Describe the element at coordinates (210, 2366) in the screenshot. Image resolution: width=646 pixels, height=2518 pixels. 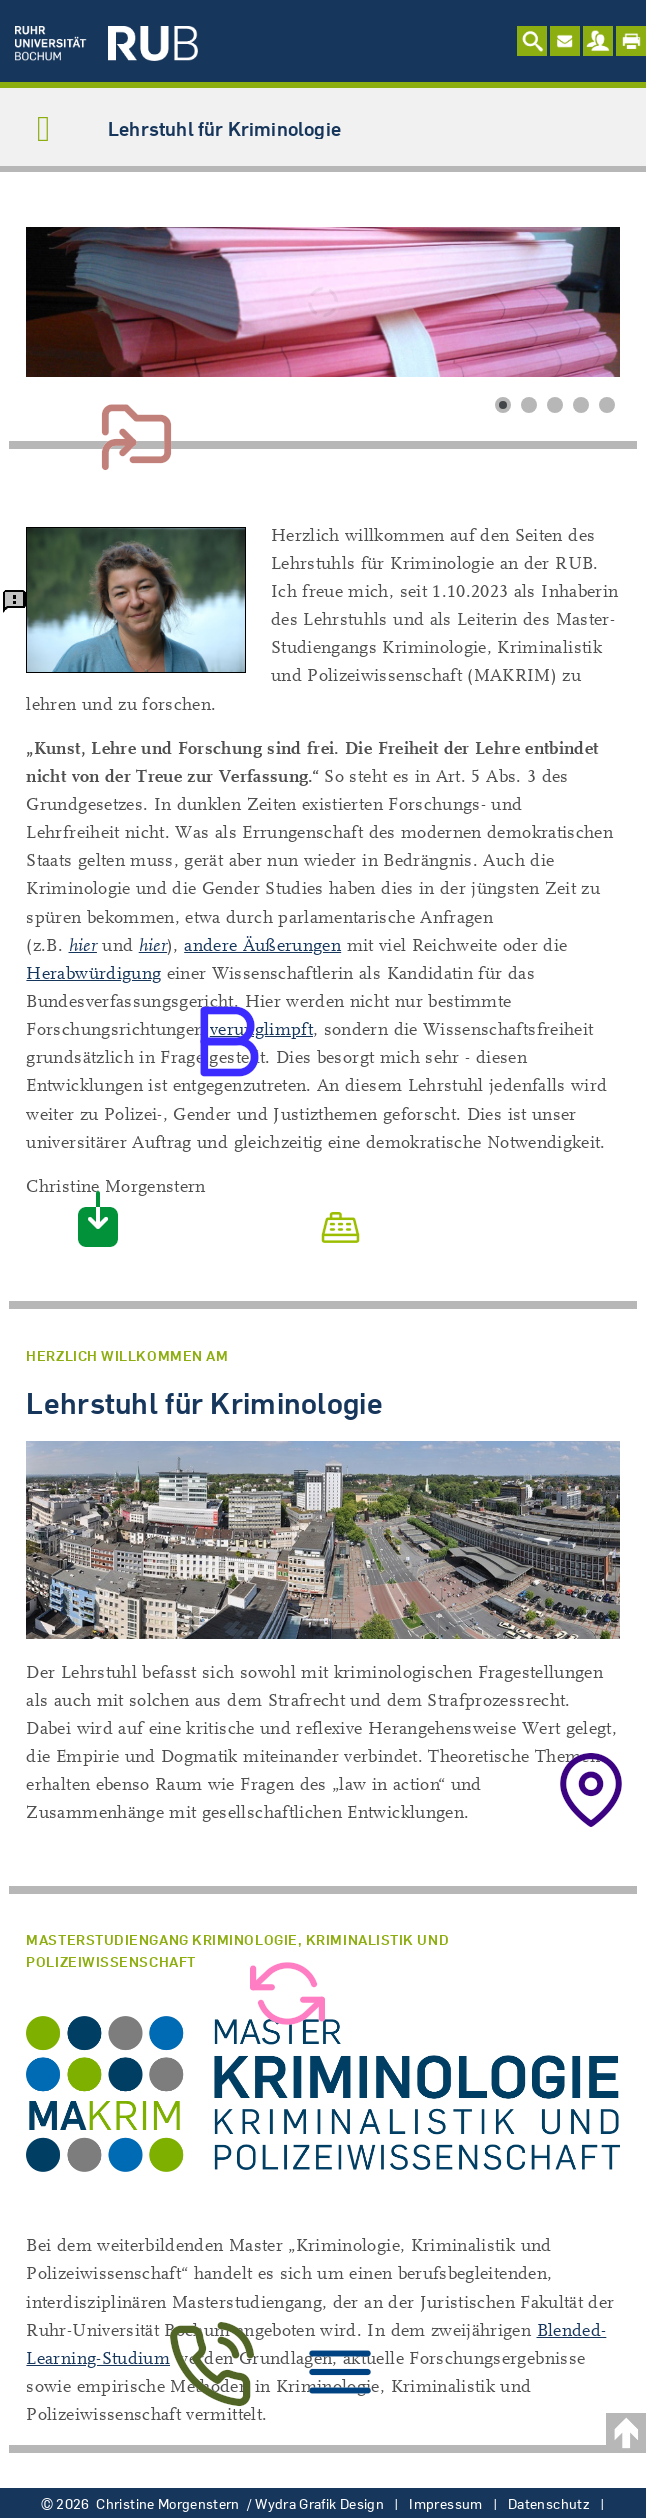
I see `make a phone call` at that location.